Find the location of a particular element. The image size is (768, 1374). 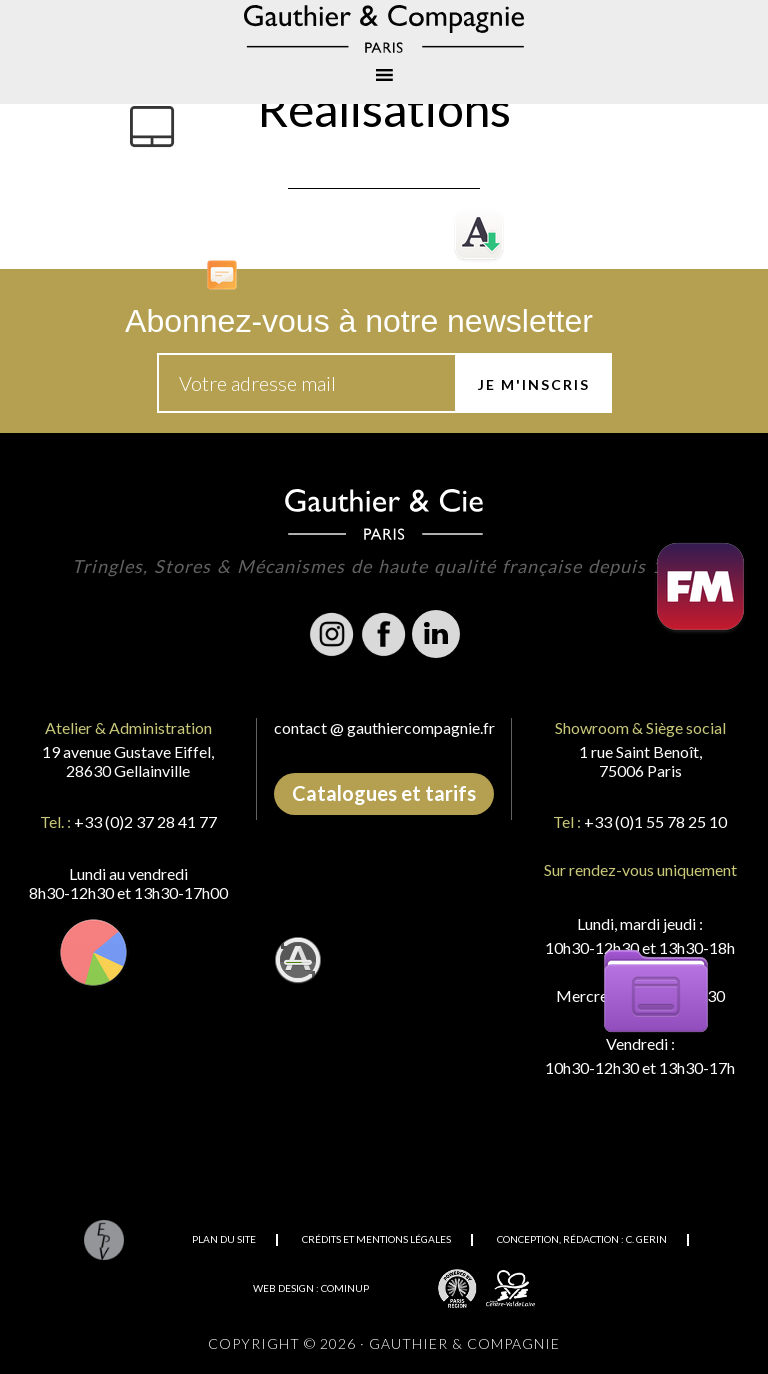

touchpad or trackpad input device is located at coordinates (153, 126).